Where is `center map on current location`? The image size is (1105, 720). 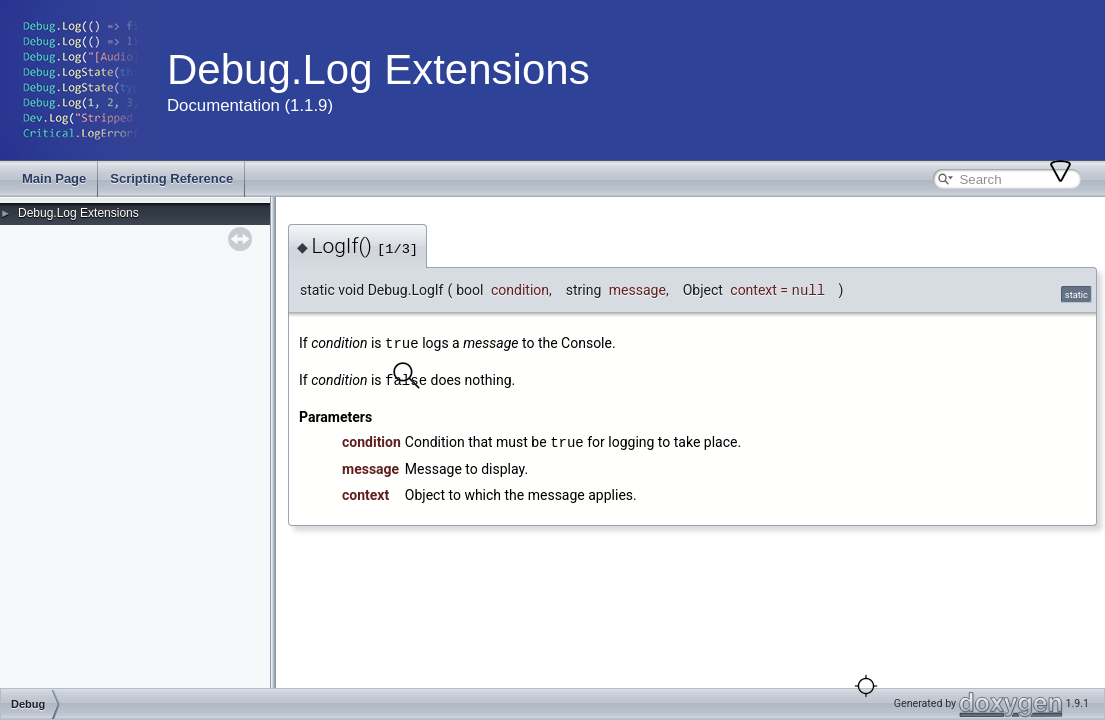 center map on current location is located at coordinates (866, 686).